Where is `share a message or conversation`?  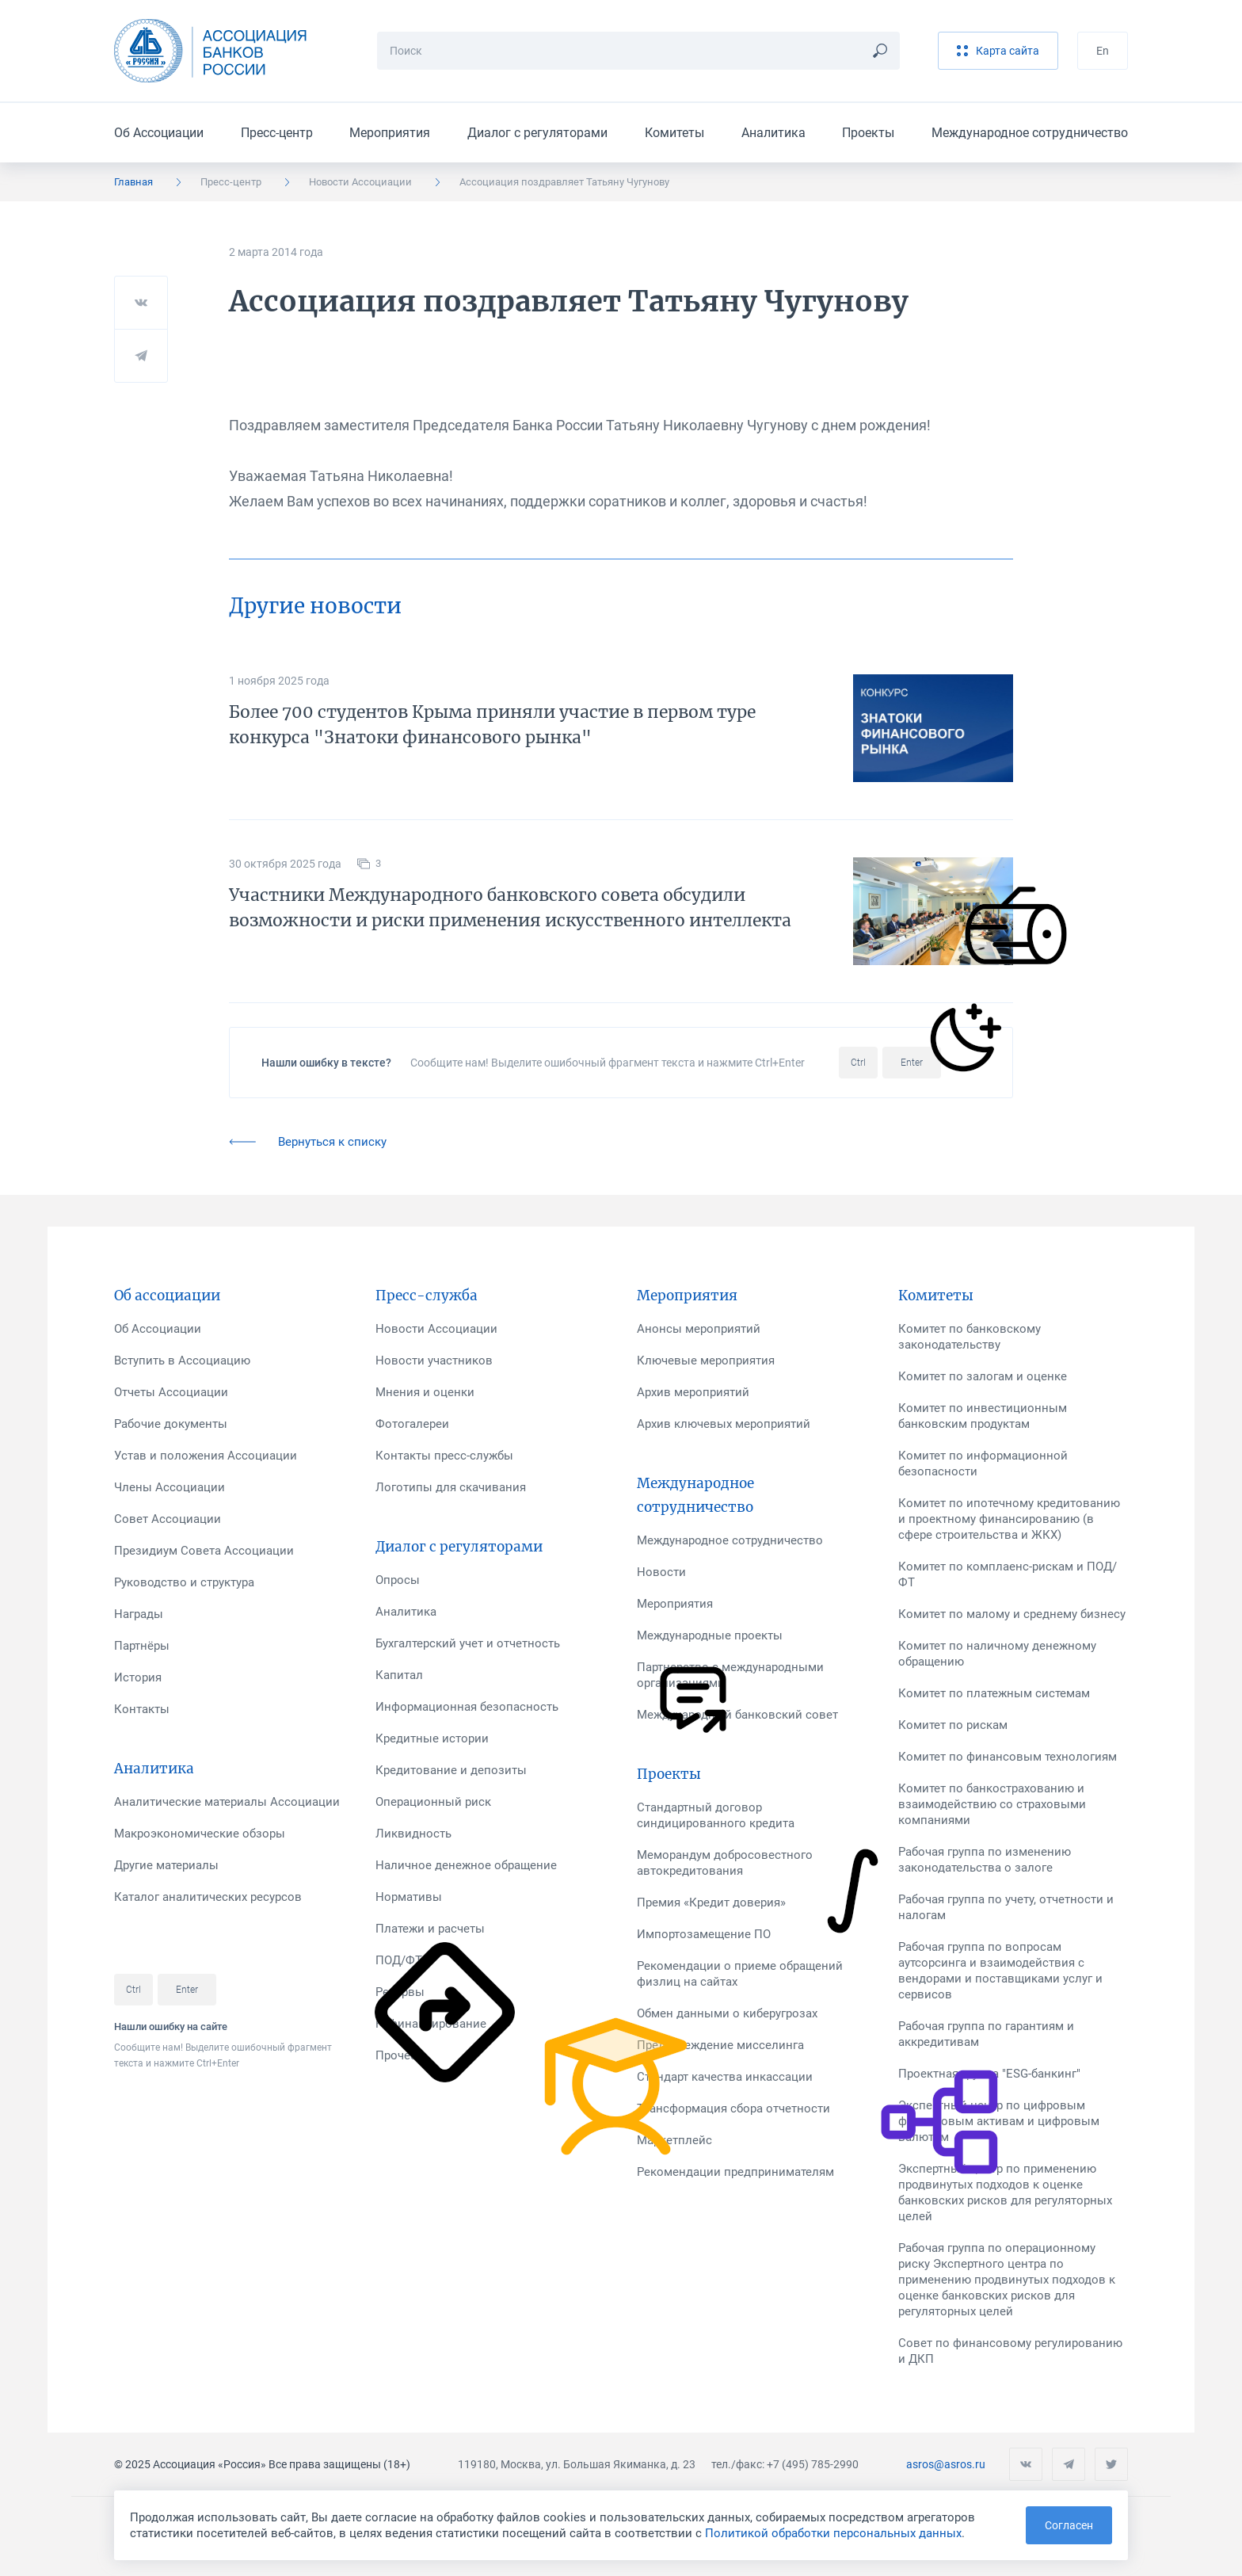 share a message or conversation is located at coordinates (693, 1696).